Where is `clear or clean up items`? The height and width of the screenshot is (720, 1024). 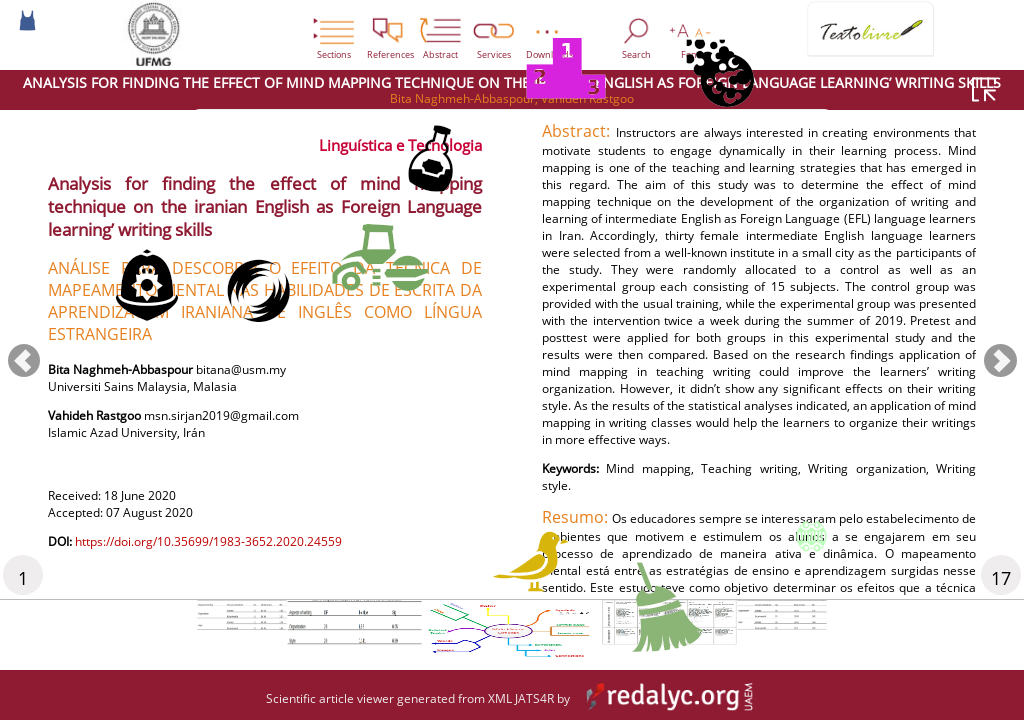
clear or clean up items is located at coordinates (656, 608).